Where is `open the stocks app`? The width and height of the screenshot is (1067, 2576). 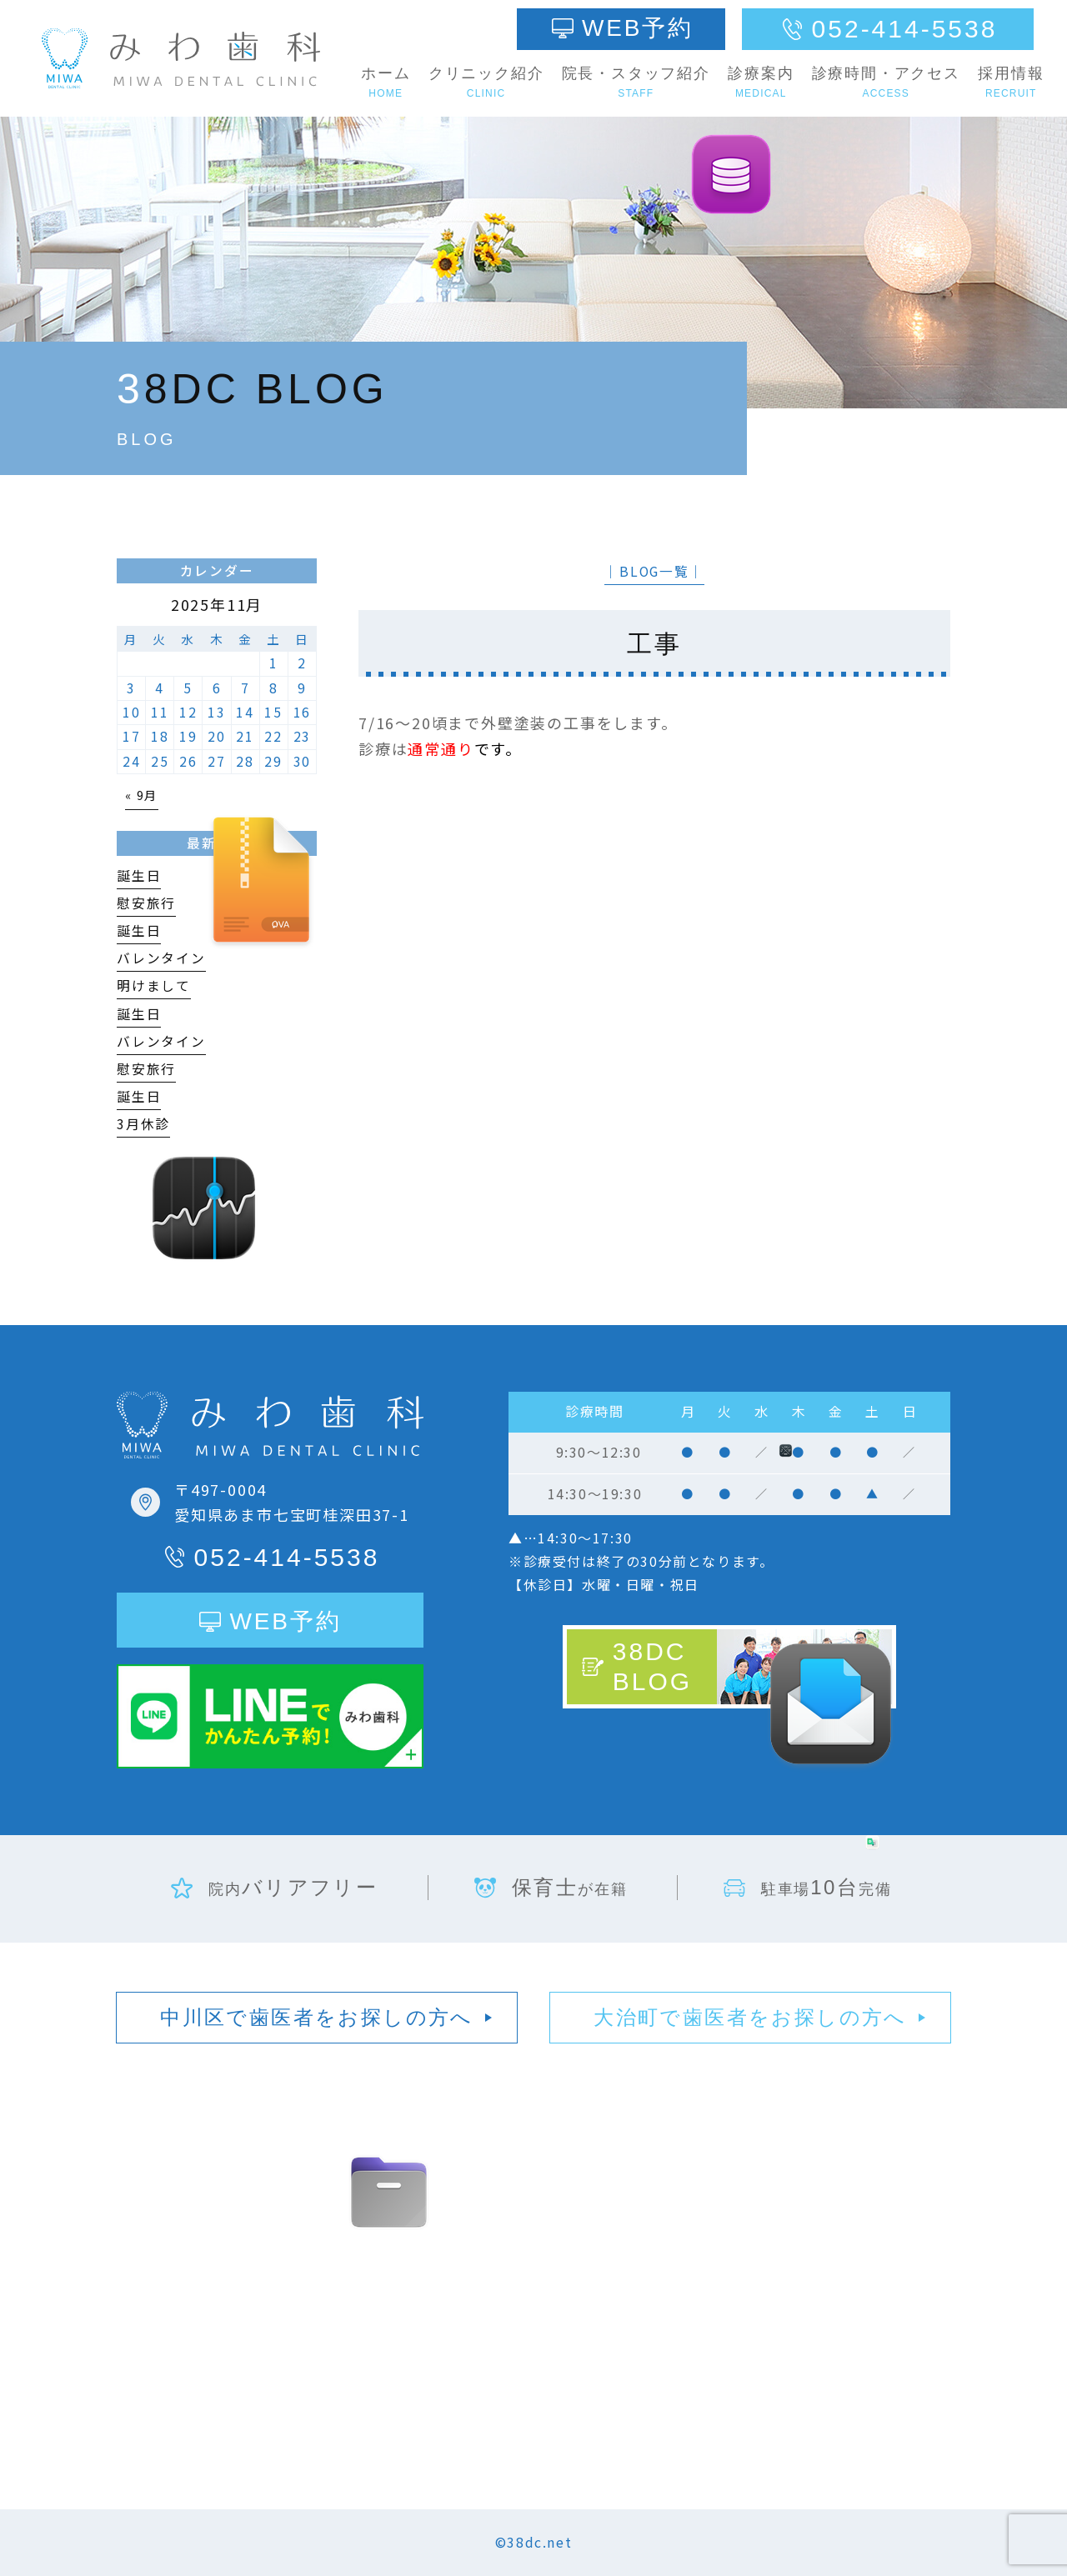
open the stocks app is located at coordinates (203, 1208).